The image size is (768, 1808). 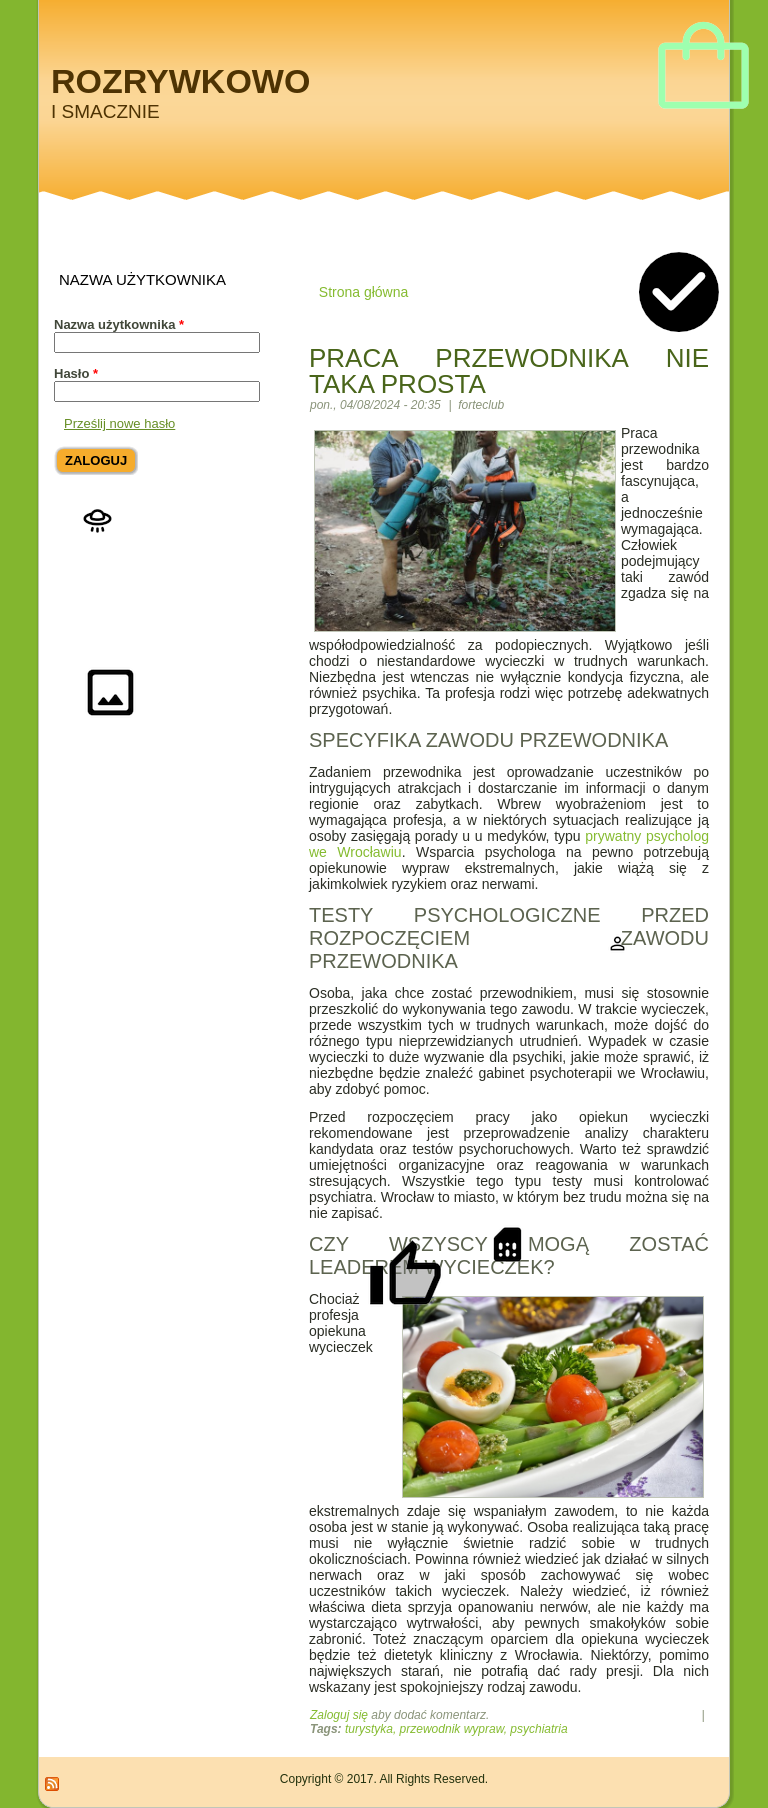 What do you see at coordinates (703, 70) in the screenshot?
I see `view your shopping bag` at bounding box center [703, 70].